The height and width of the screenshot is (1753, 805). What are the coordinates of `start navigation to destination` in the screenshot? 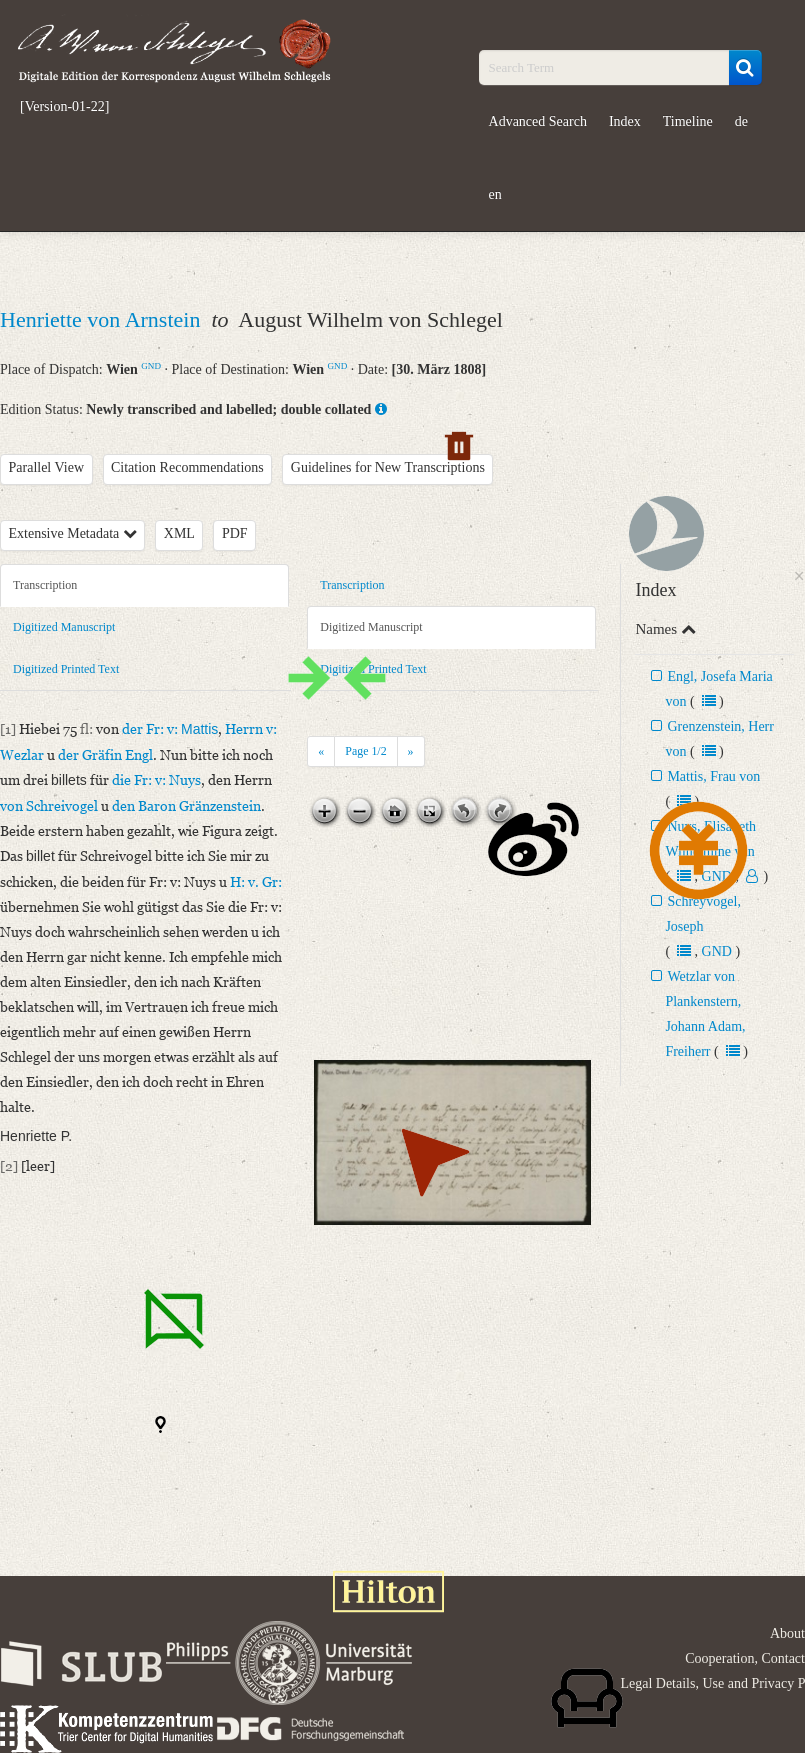 It's located at (435, 1162).